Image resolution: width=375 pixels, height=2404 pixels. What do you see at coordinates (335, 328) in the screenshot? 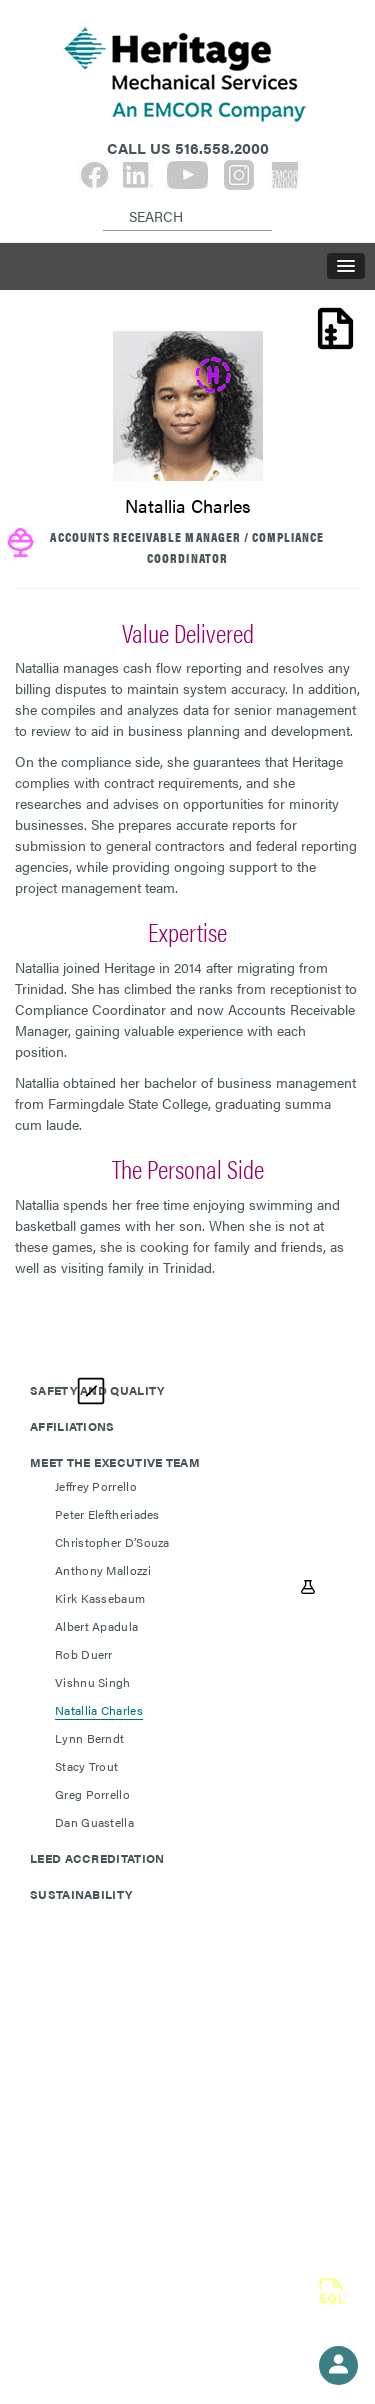
I see `access compressed or archived files` at bounding box center [335, 328].